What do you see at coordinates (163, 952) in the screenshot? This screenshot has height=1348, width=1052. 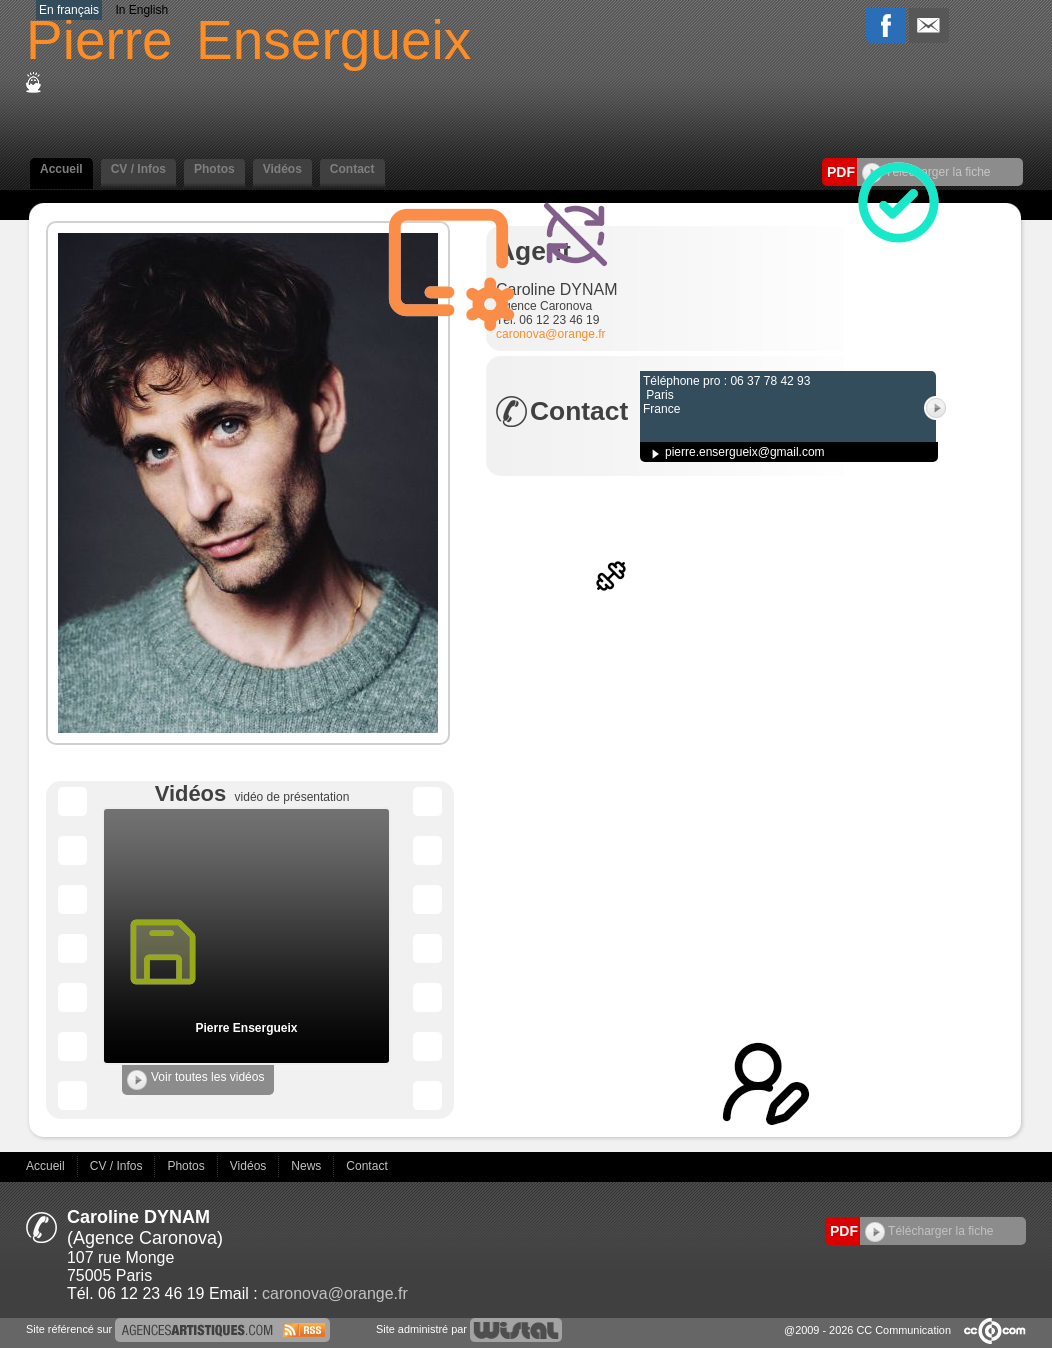 I see `save current file or document` at bounding box center [163, 952].